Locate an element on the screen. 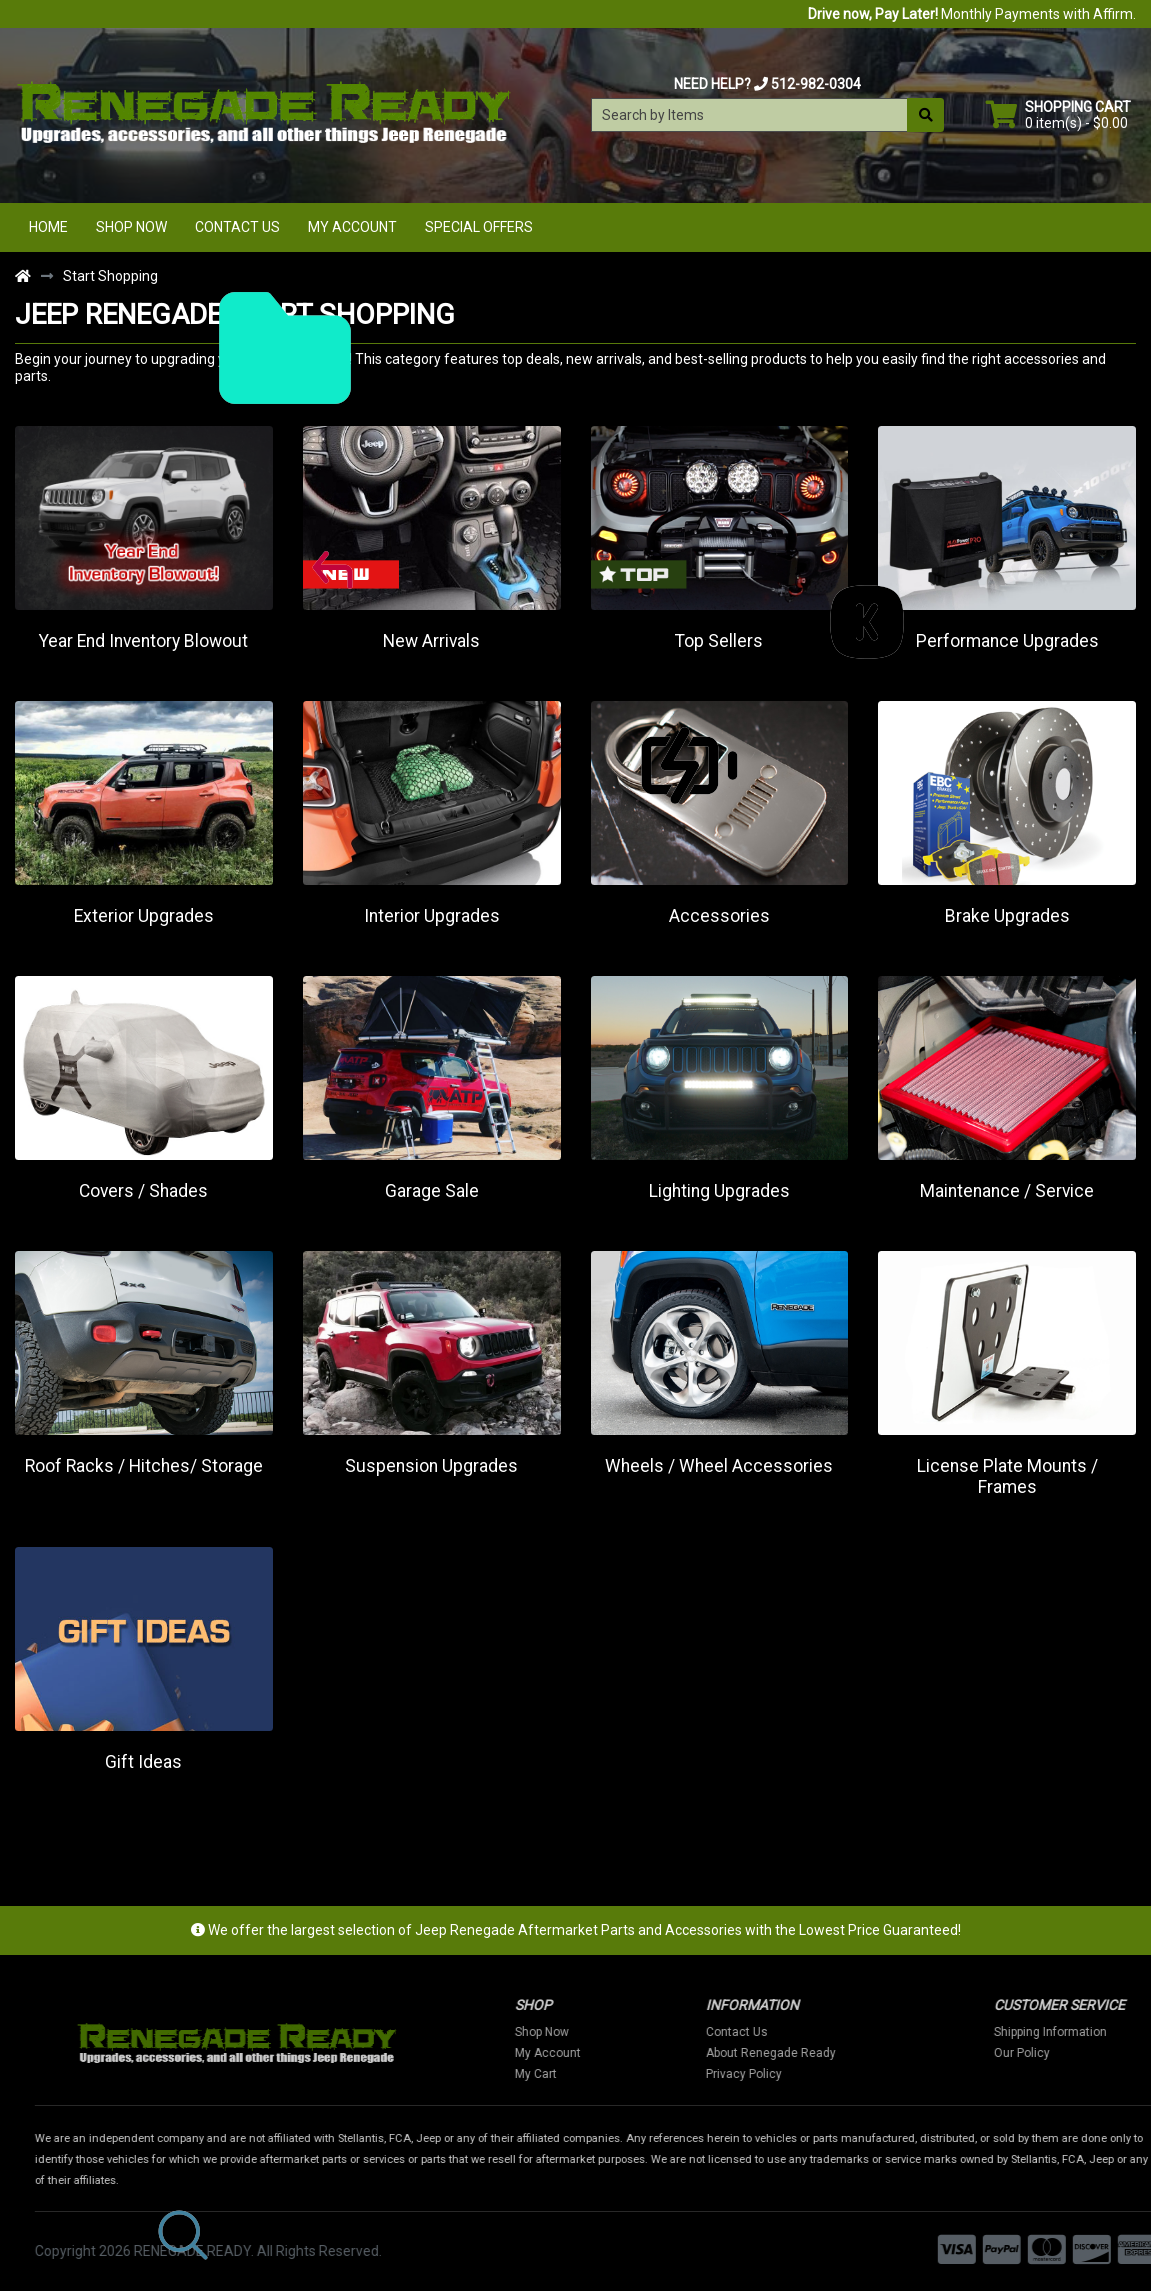 Image resolution: width=1151 pixels, height=2291 pixels. go back to previous screen is located at coordinates (334, 570).